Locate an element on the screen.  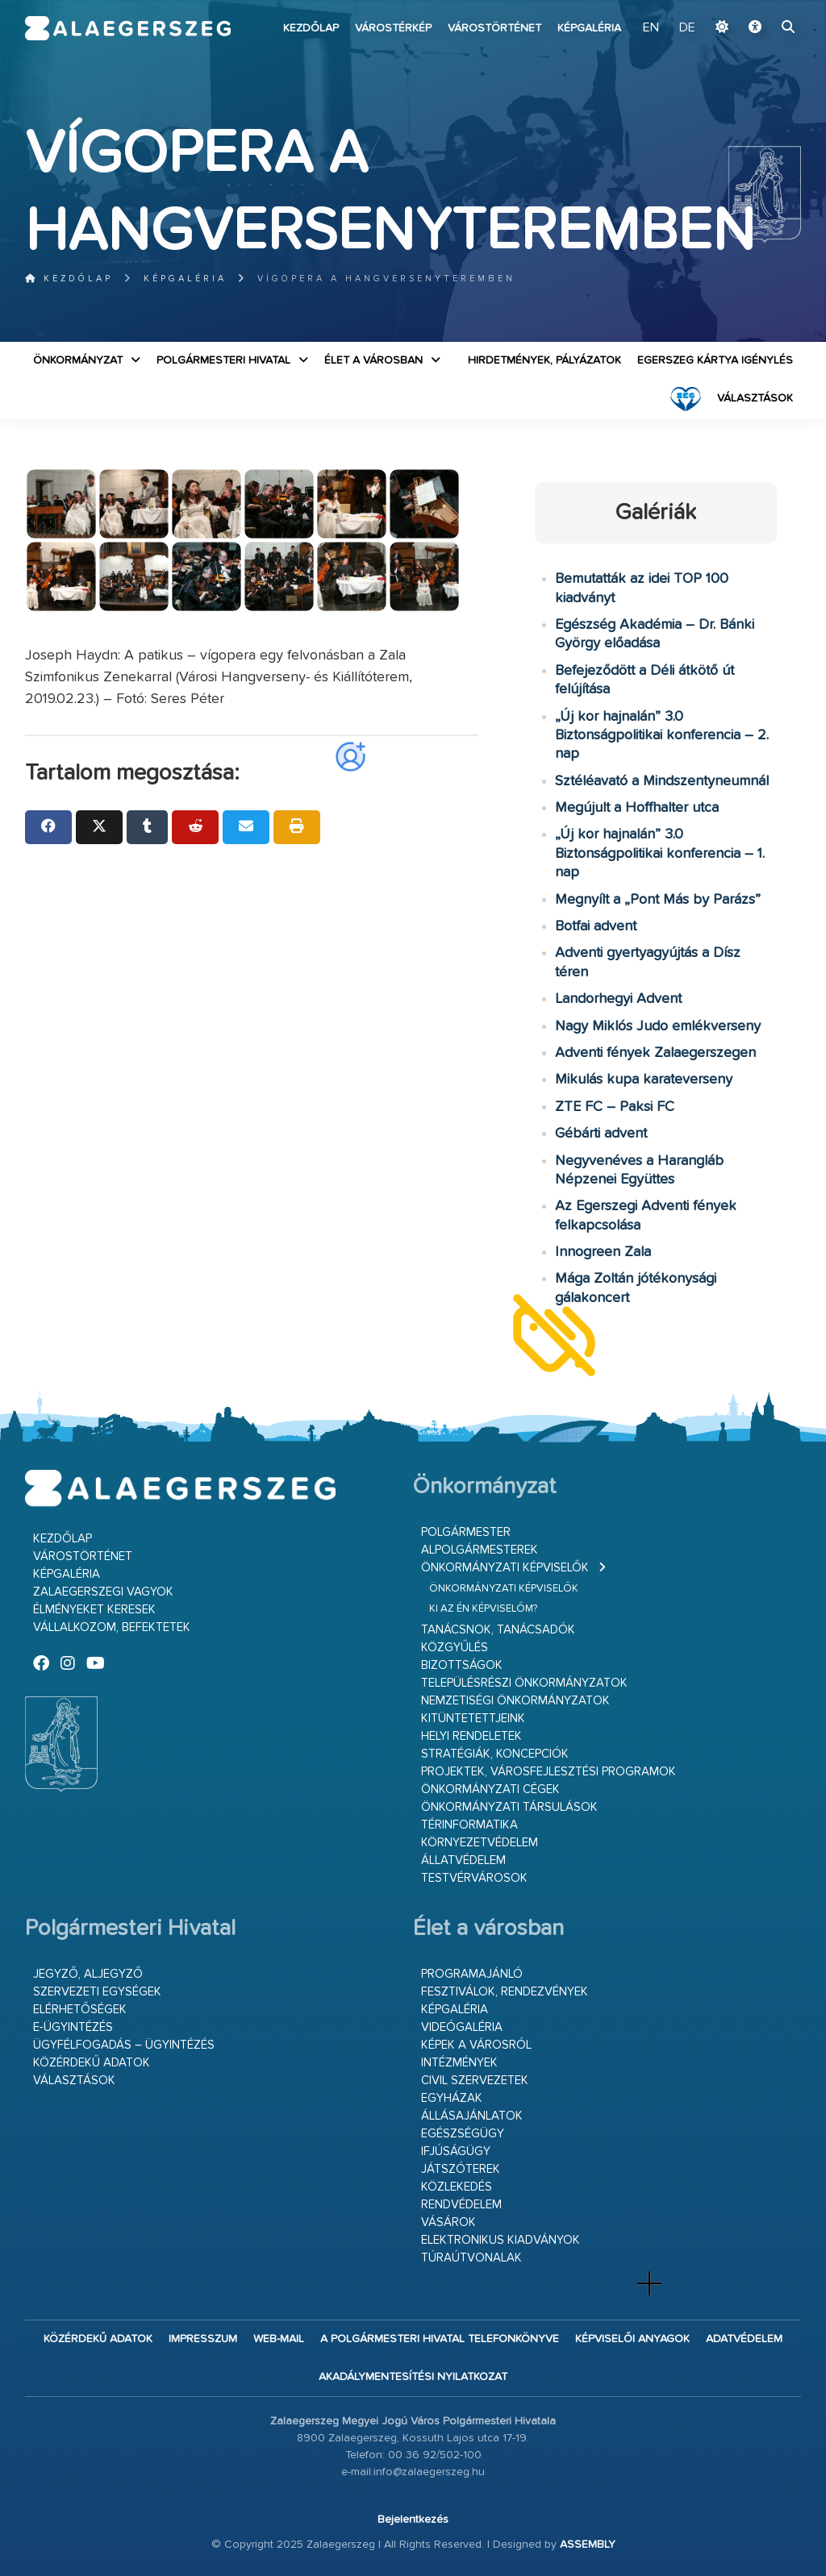
add a new item is located at coordinates (649, 2283).